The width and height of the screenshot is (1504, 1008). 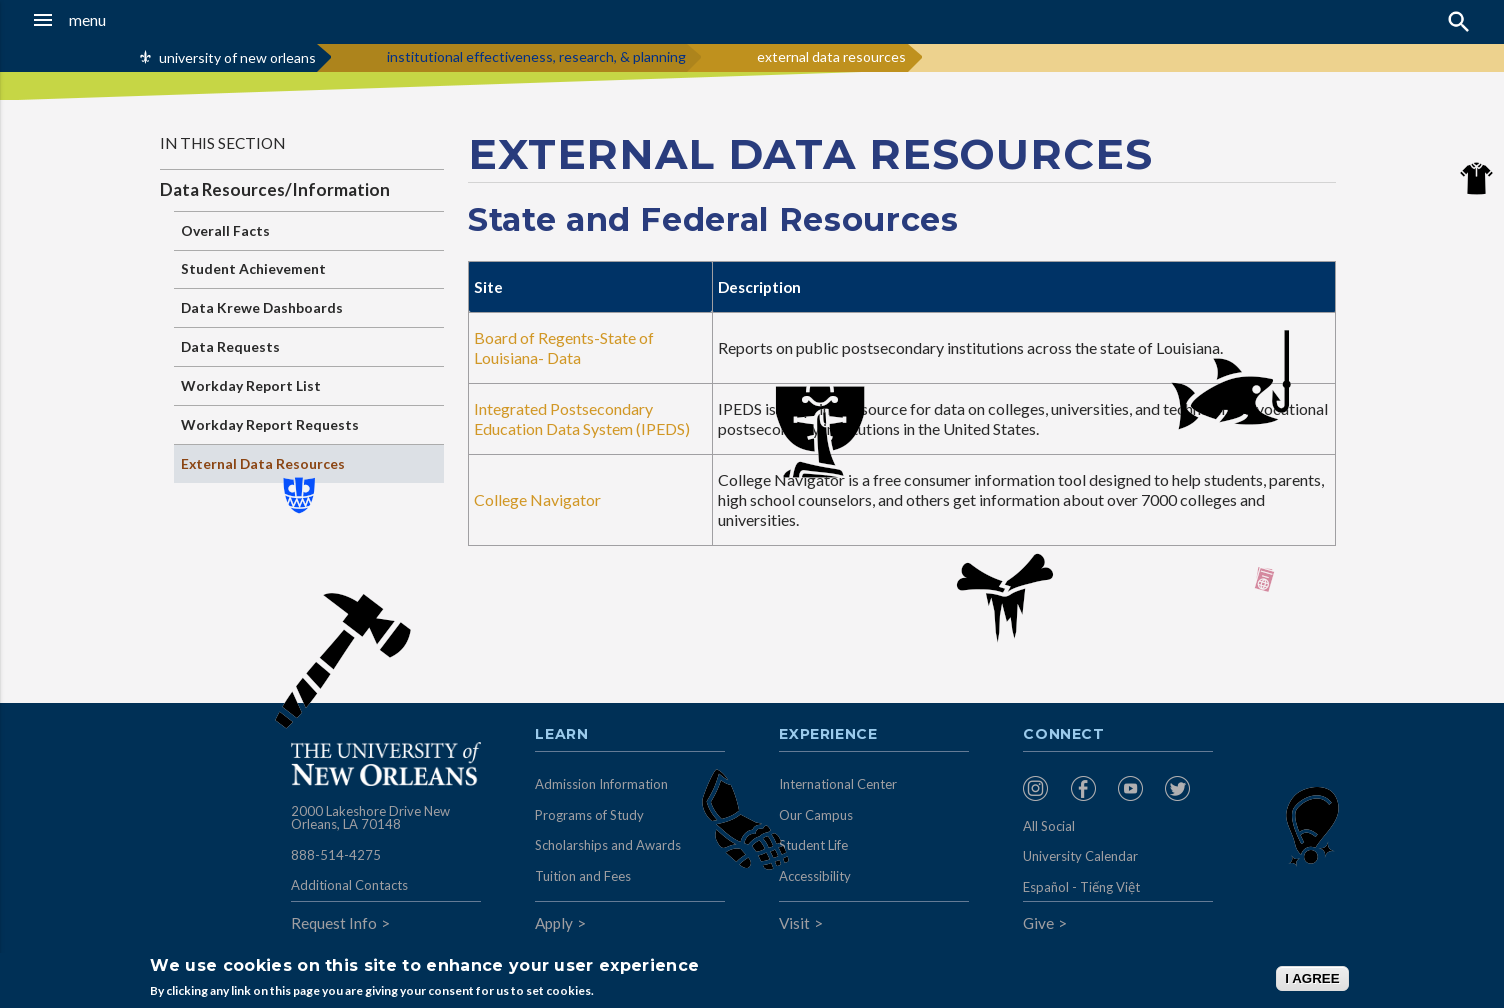 I want to click on browse jewelry or accessories, so click(x=1311, y=827).